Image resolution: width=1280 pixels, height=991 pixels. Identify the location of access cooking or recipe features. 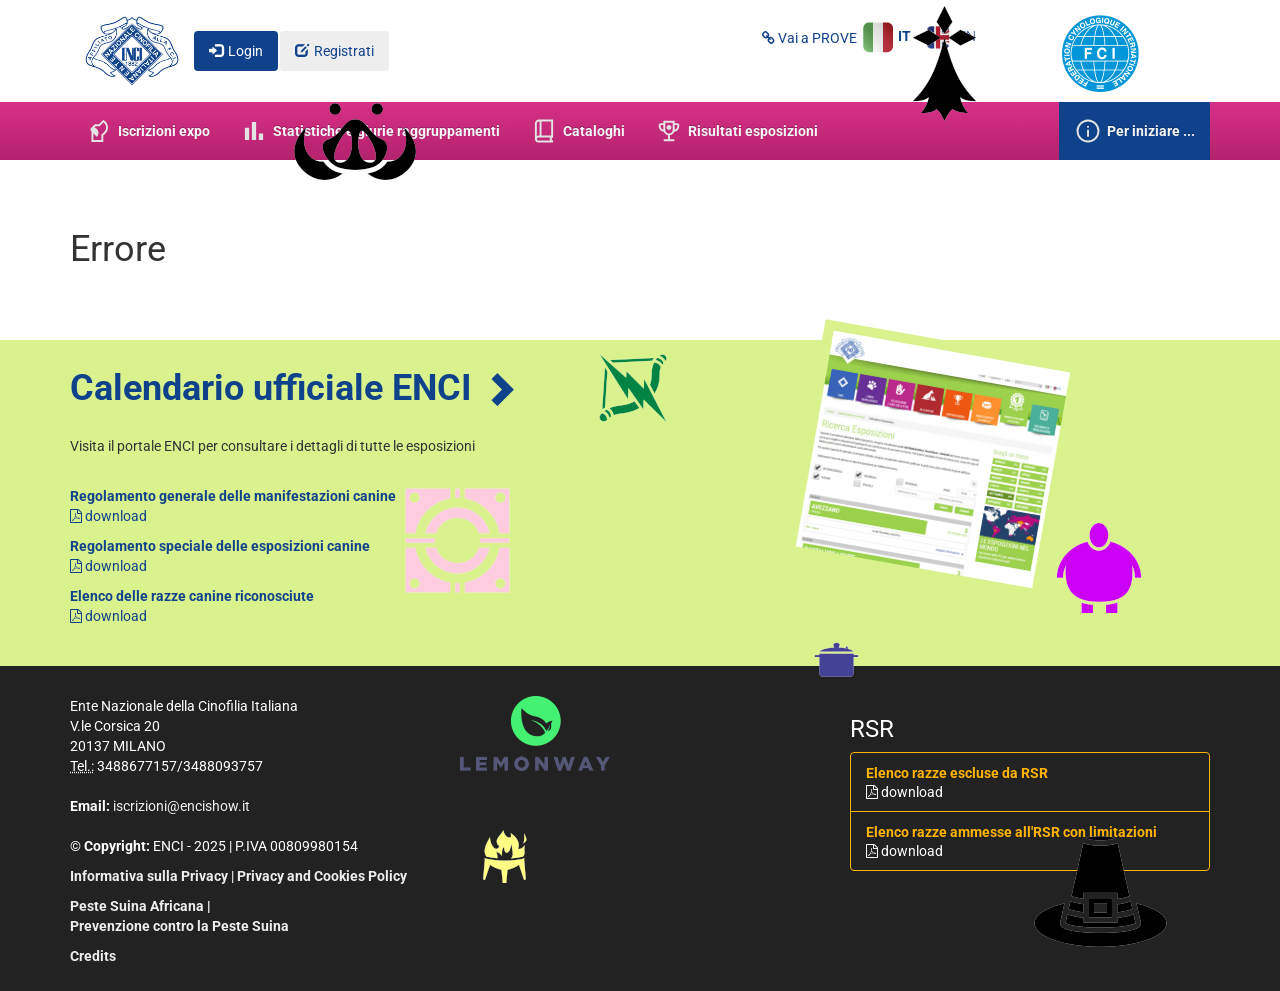
(836, 659).